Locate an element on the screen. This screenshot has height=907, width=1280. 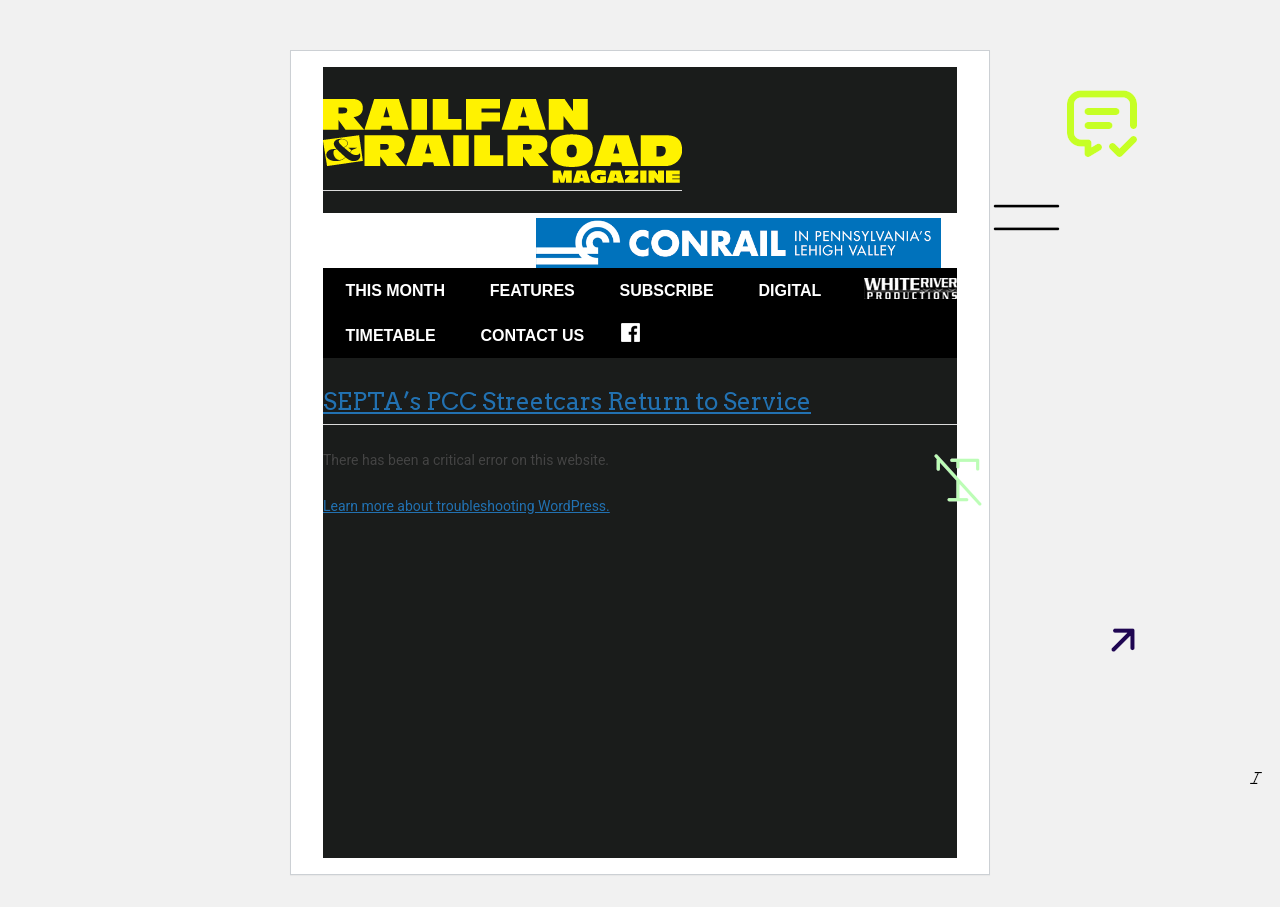
disable text formatting is located at coordinates (958, 480).